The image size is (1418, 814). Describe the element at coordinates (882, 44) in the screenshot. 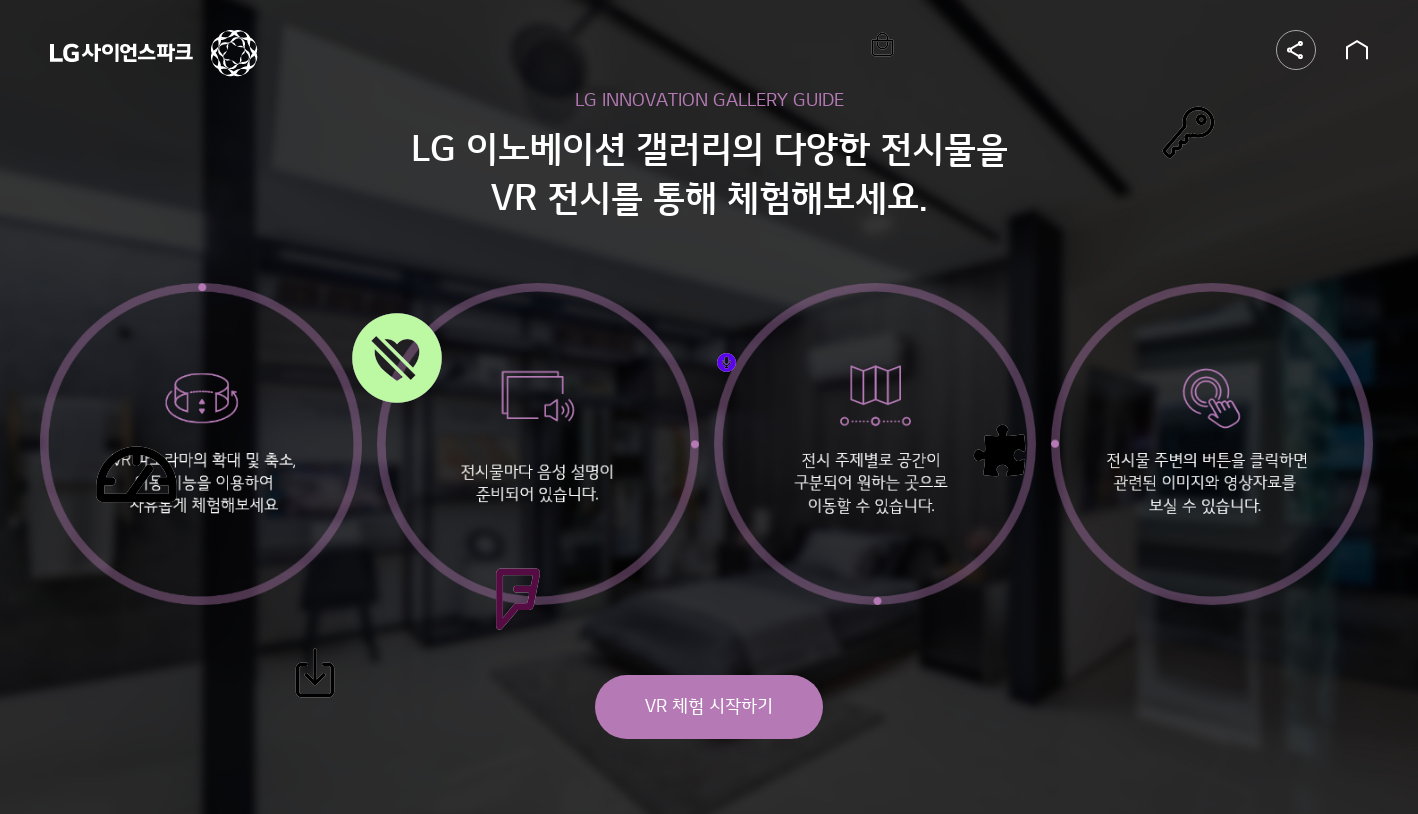

I see `view your shopping bag` at that location.